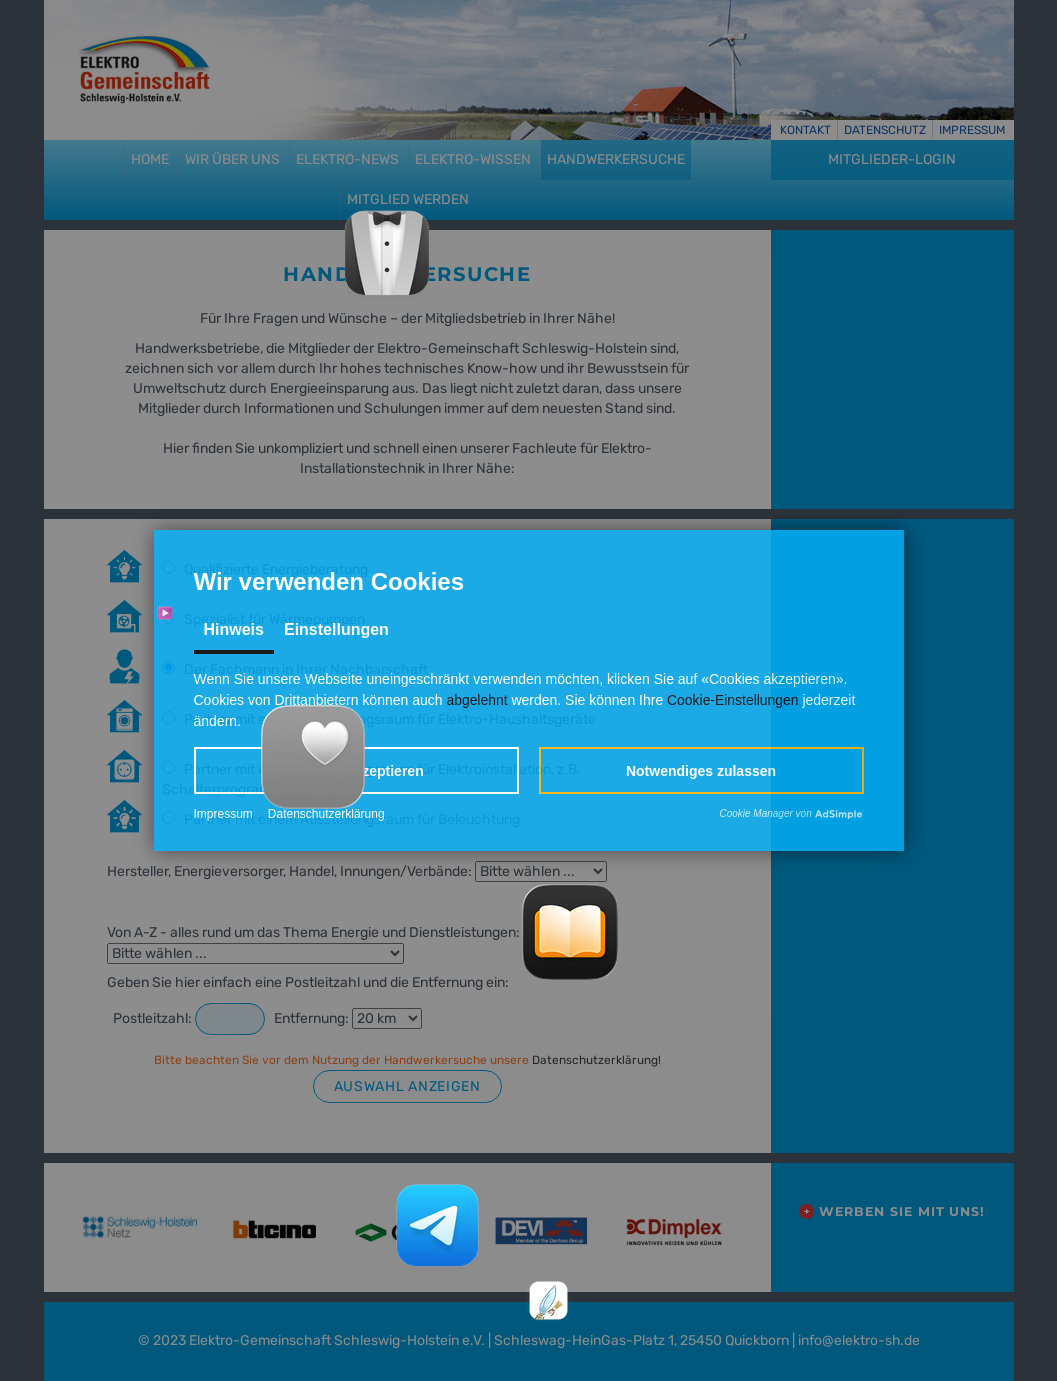  I want to click on open celluloid media player, so click(165, 613).